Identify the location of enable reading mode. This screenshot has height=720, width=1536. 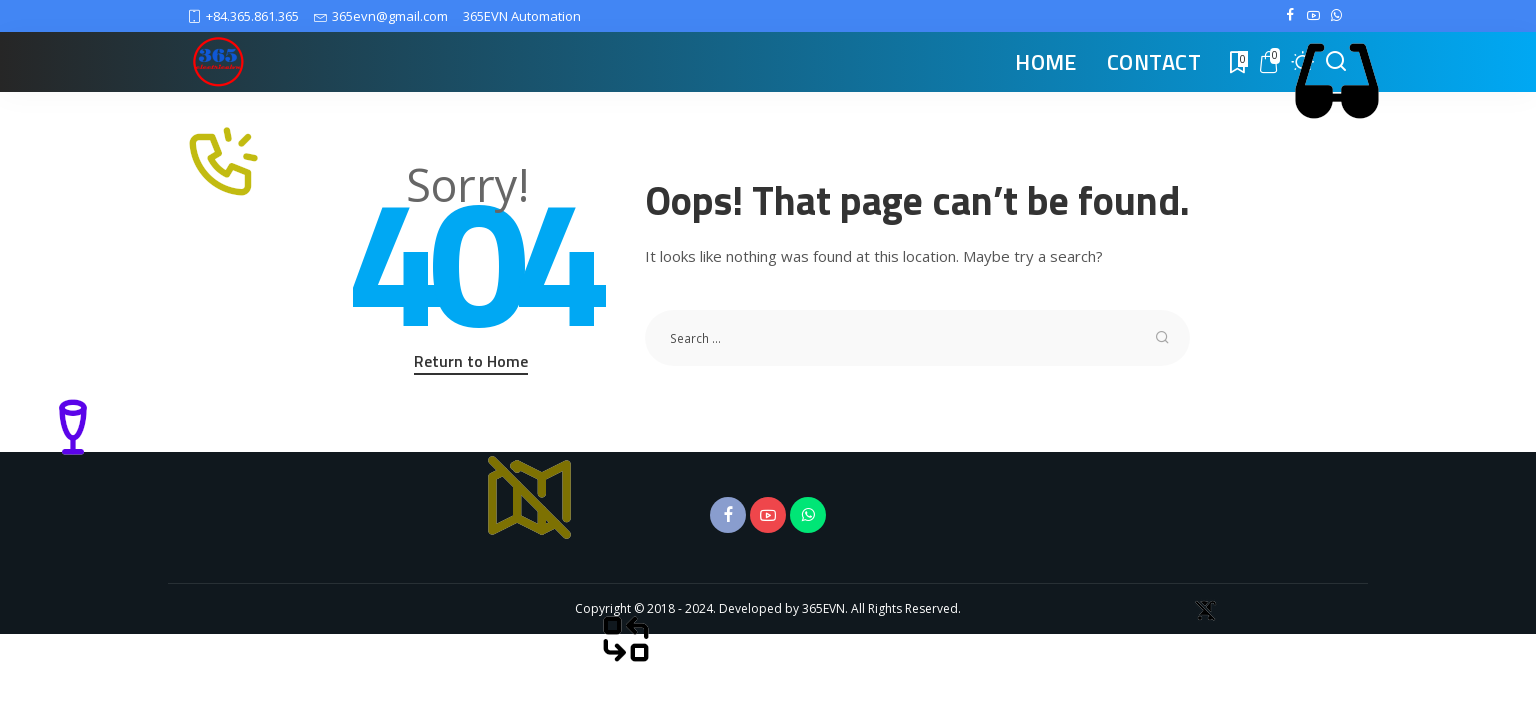
(1337, 81).